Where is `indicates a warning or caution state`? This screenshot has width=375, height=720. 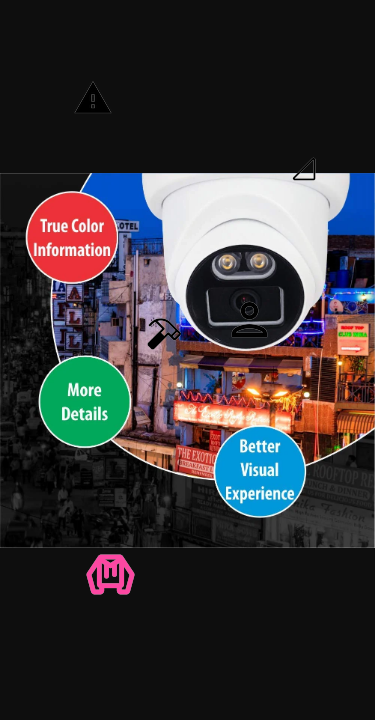 indicates a warning or caution state is located at coordinates (93, 98).